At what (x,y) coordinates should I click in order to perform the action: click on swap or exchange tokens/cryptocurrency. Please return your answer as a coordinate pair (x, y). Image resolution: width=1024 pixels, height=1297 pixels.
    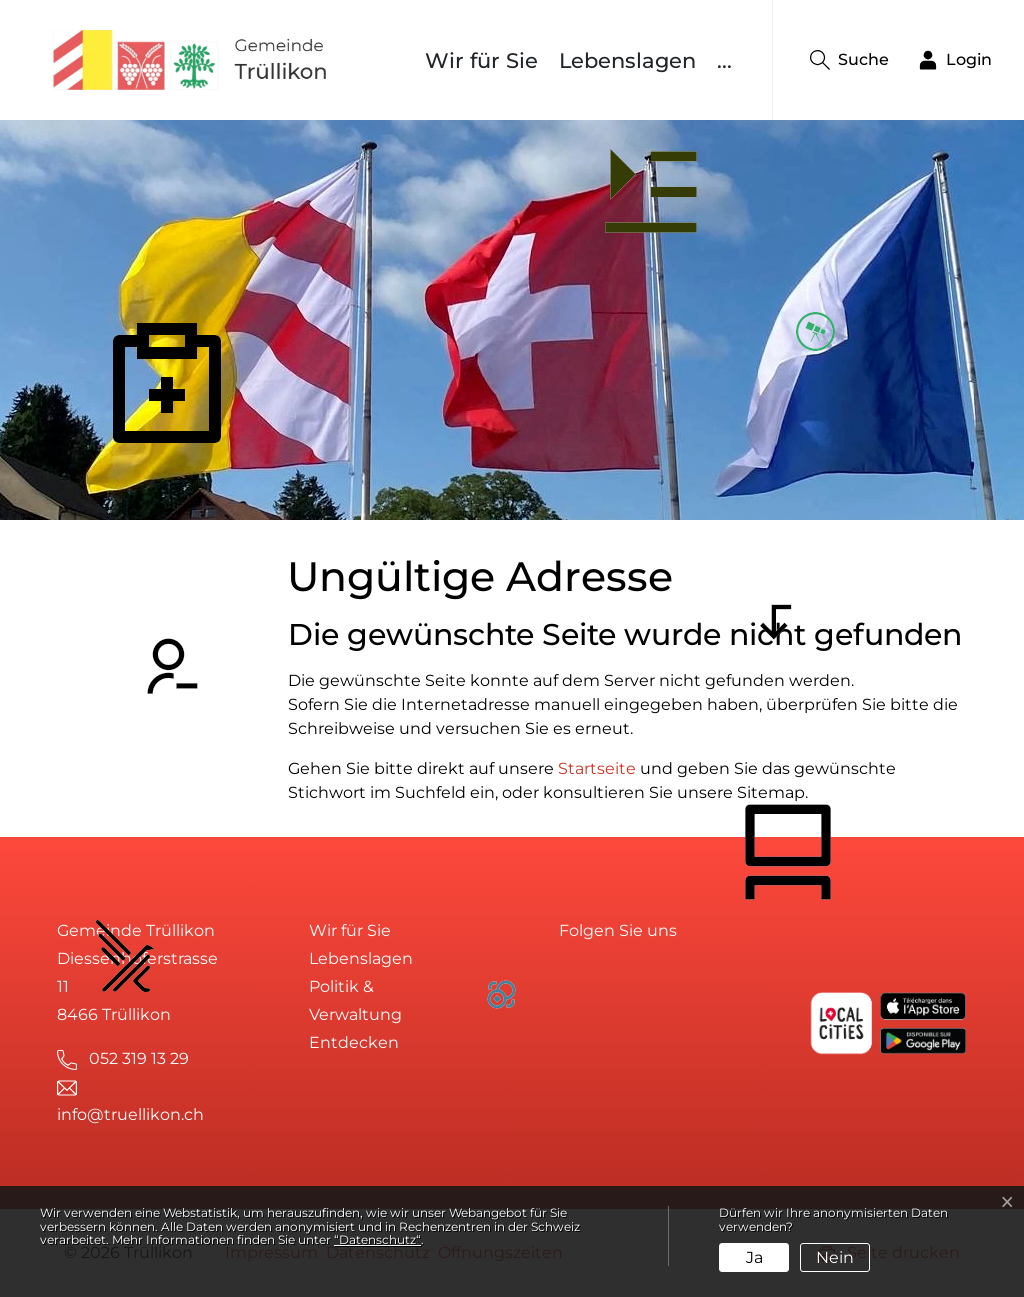
    Looking at the image, I should click on (501, 994).